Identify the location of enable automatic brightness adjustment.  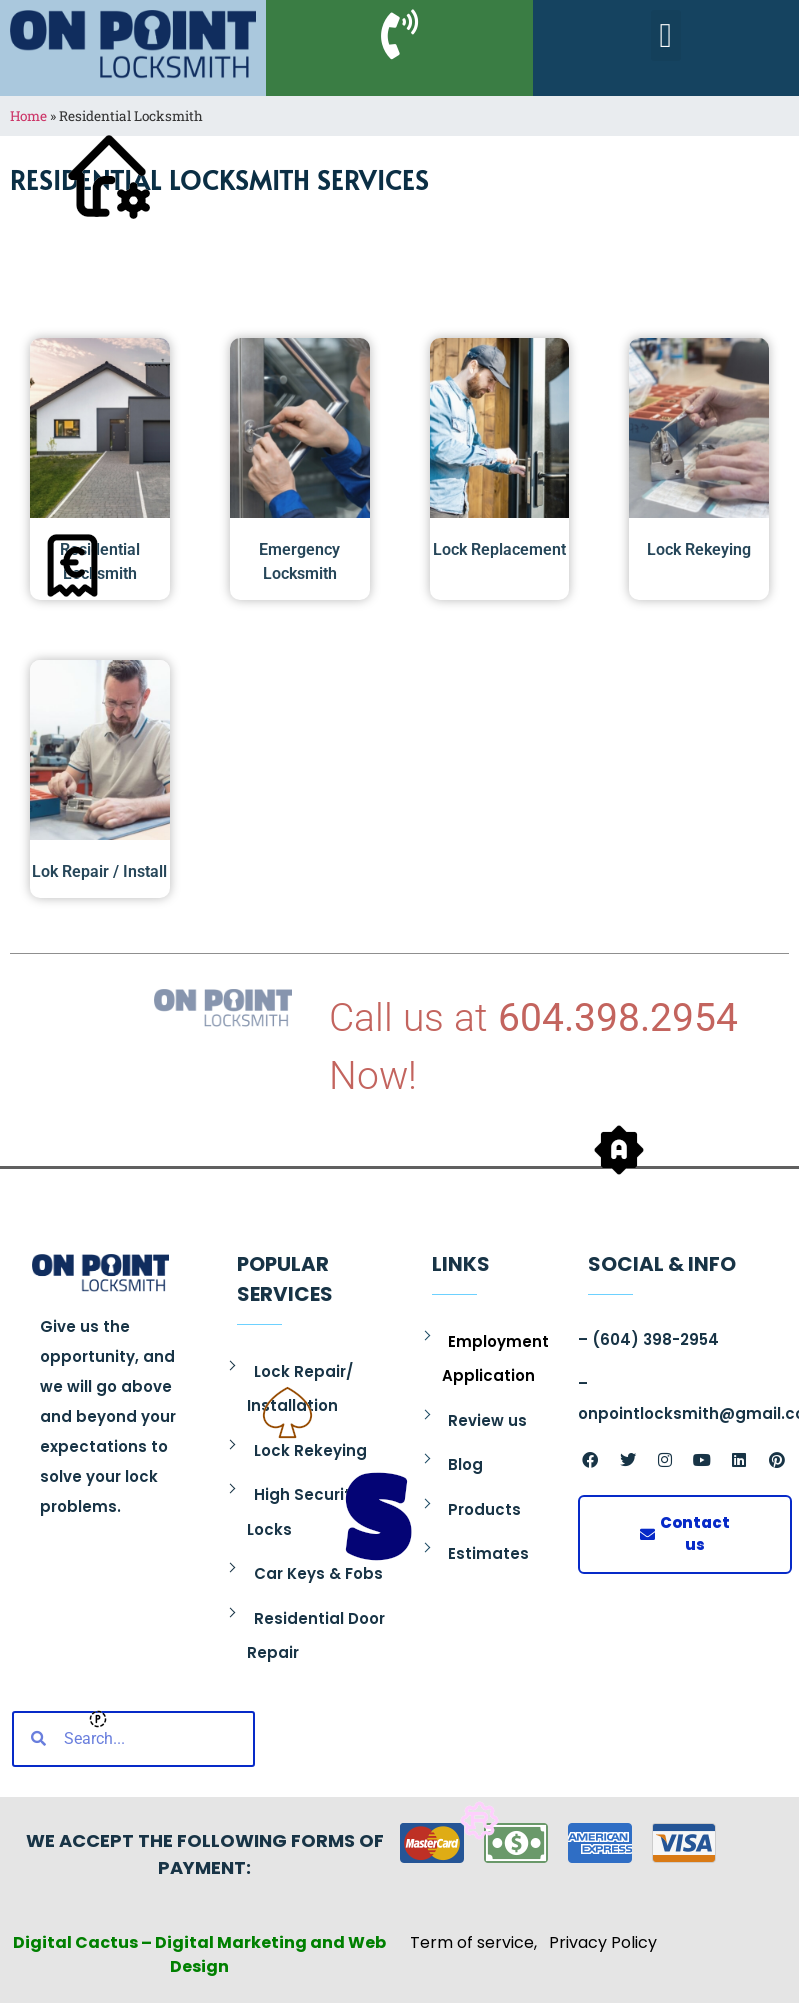
(619, 1150).